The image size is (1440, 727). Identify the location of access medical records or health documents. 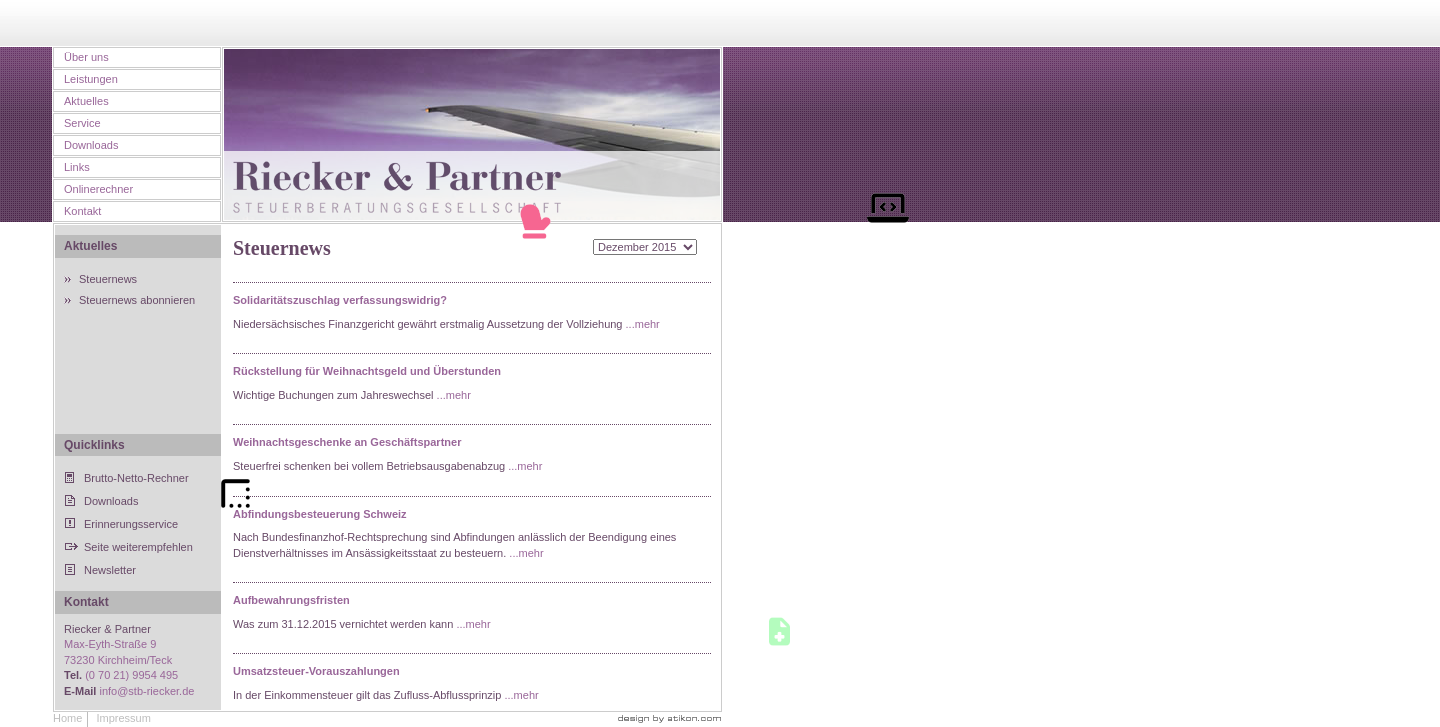
(779, 631).